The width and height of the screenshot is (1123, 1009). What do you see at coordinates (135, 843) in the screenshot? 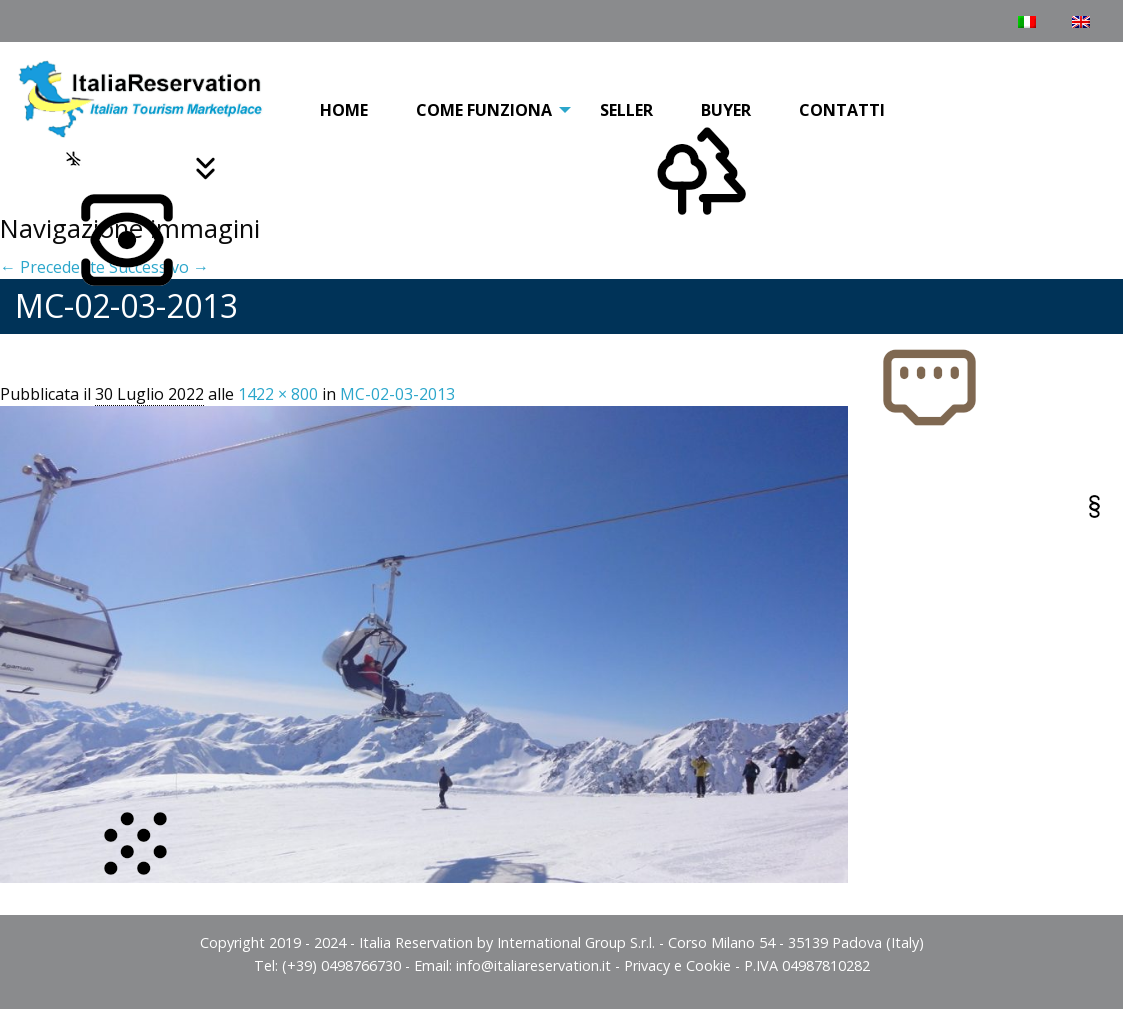
I see `adjust image grain or noise settings` at bounding box center [135, 843].